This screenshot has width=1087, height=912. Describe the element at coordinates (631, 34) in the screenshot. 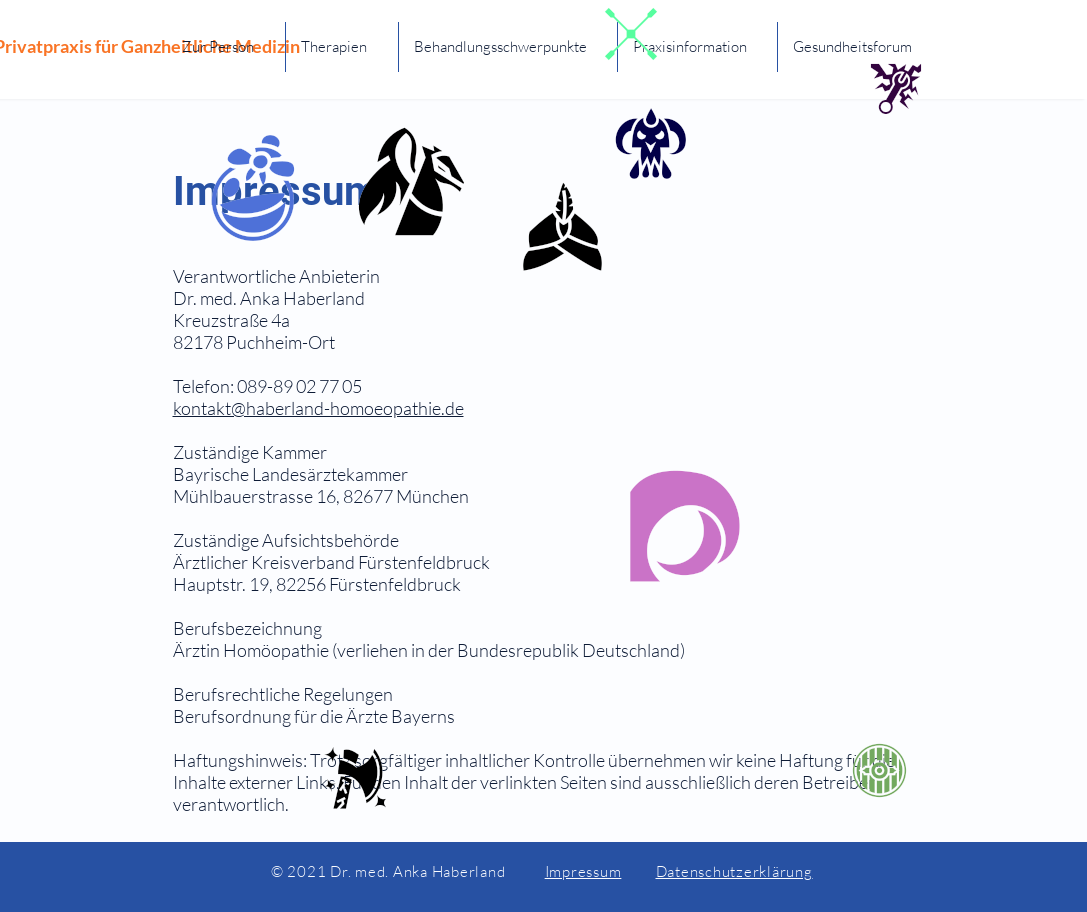

I see `access vehicle maintenance tools` at that location.